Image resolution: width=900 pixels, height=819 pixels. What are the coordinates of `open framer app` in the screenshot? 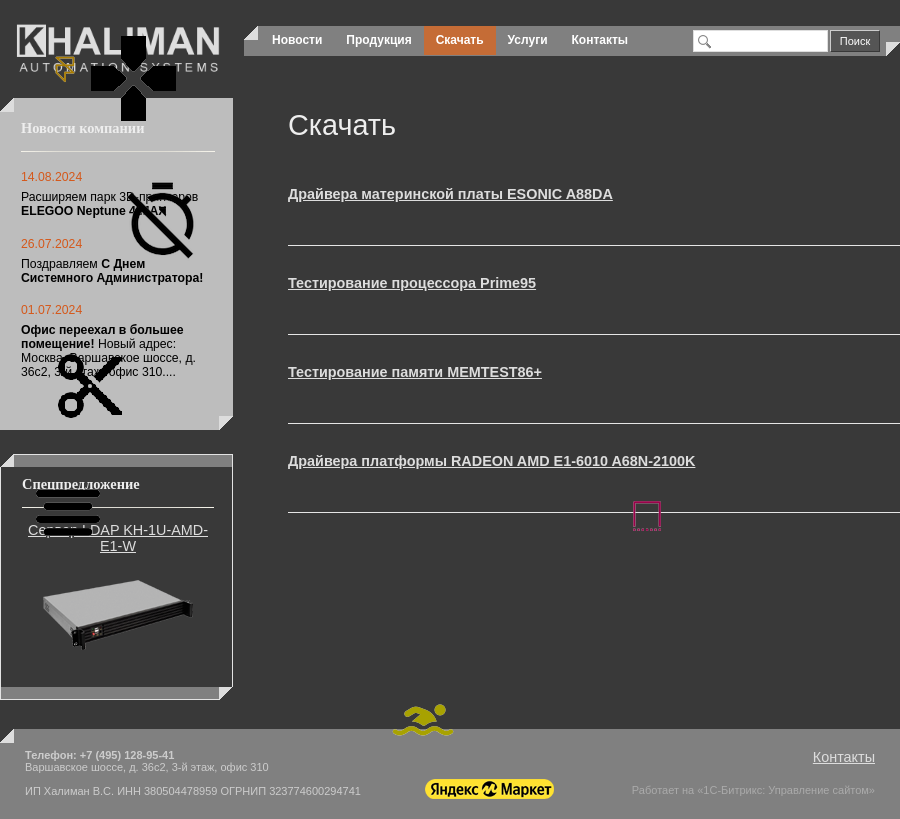 It's located at (65, 68).